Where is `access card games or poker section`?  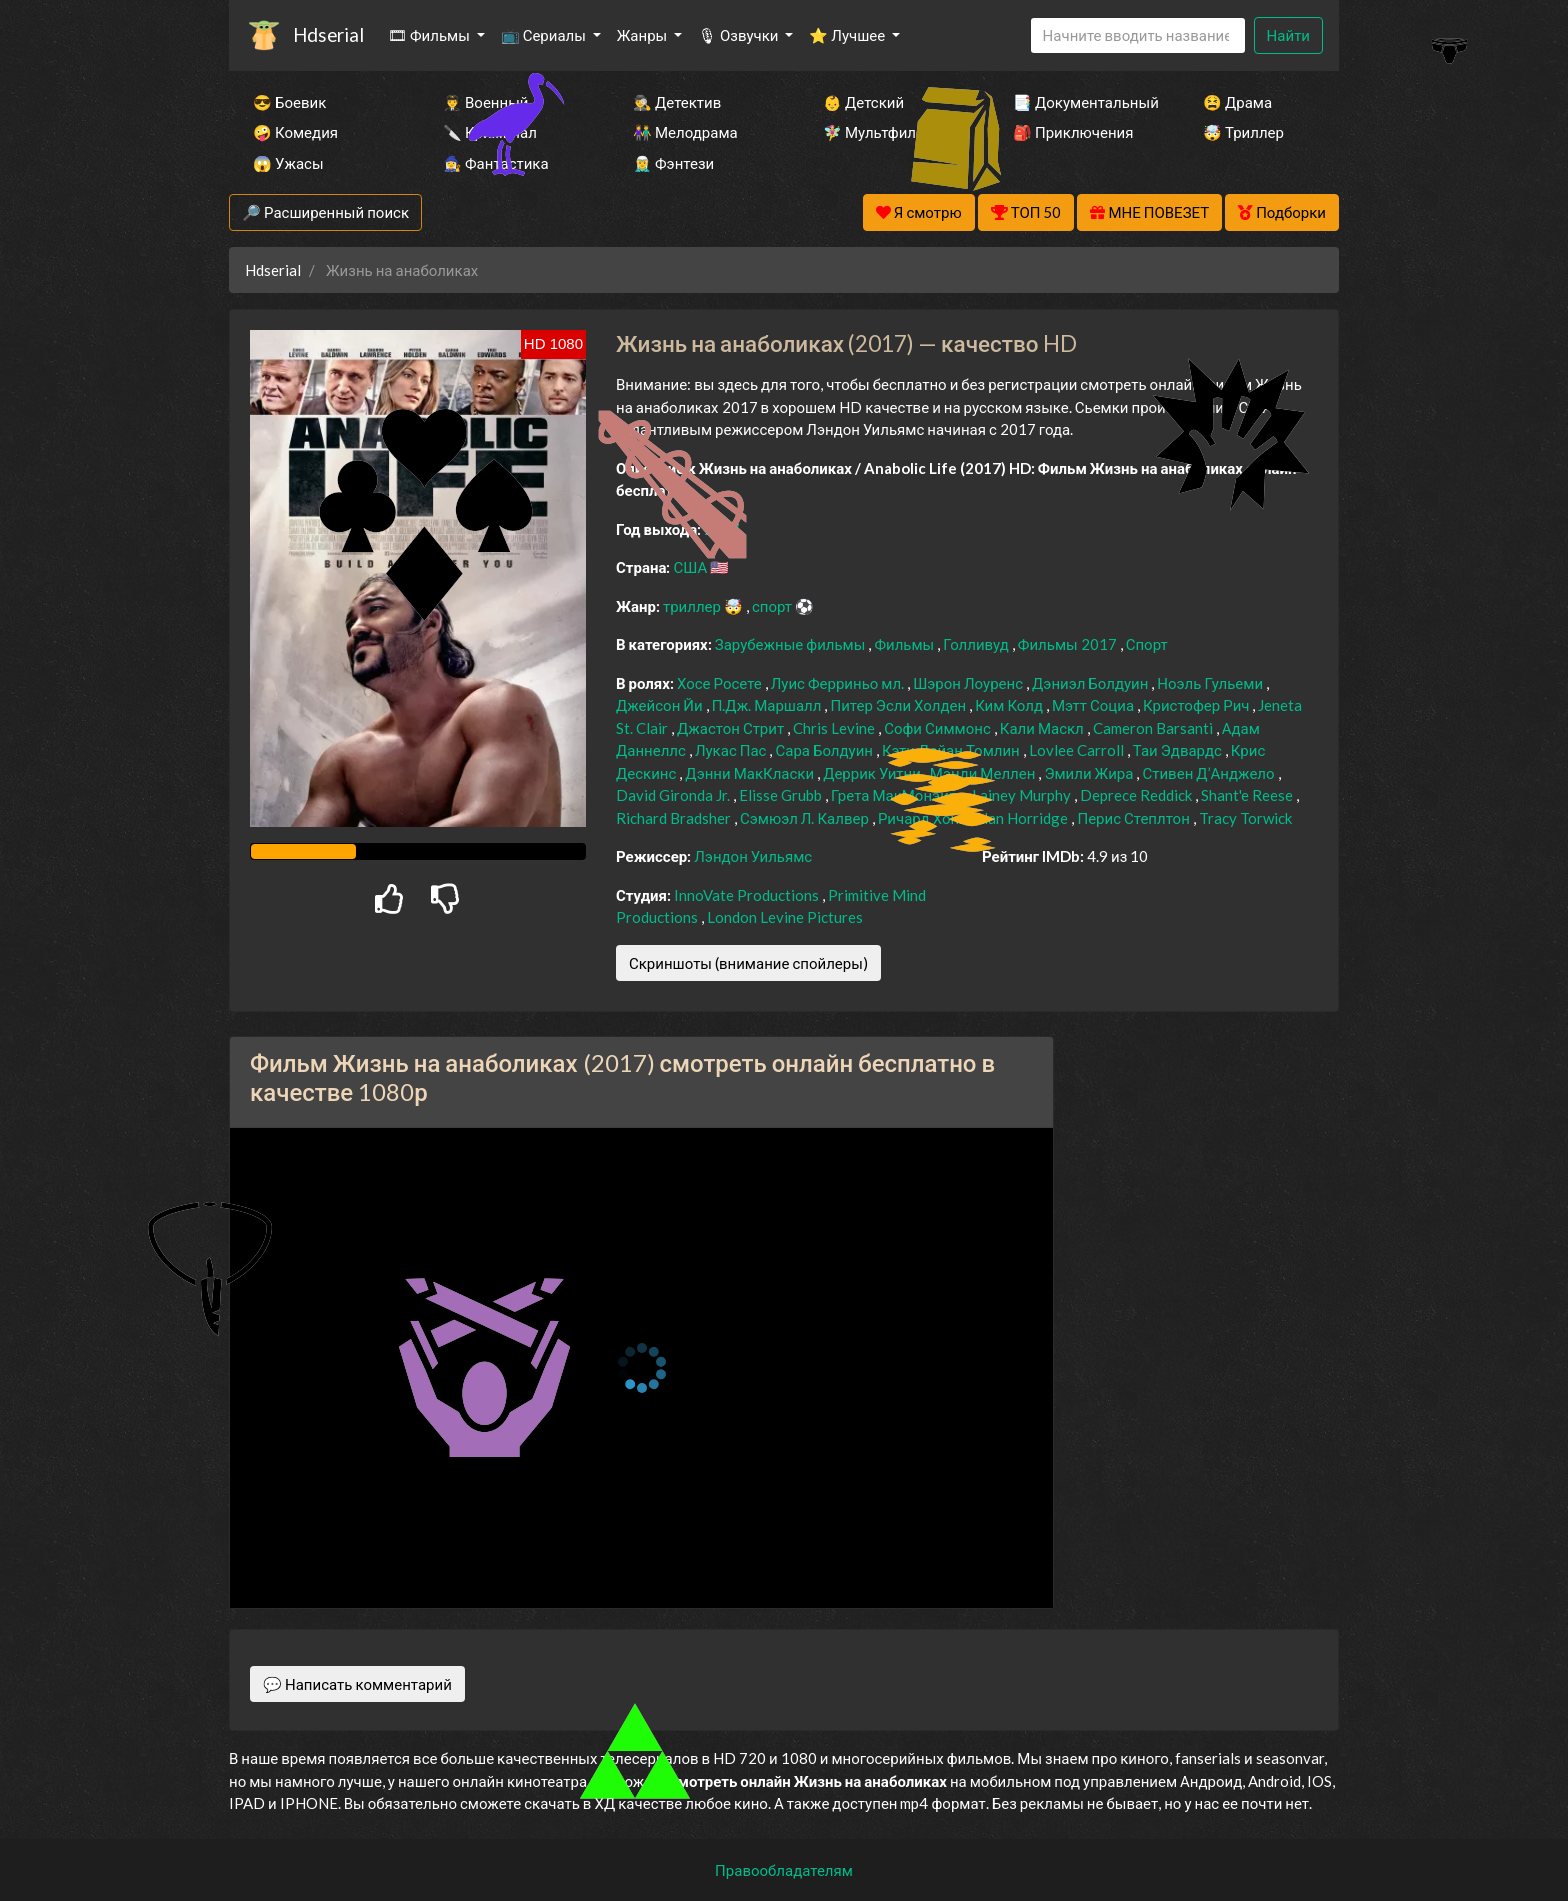 access card games or poker section is located at coordinates (425, 514).